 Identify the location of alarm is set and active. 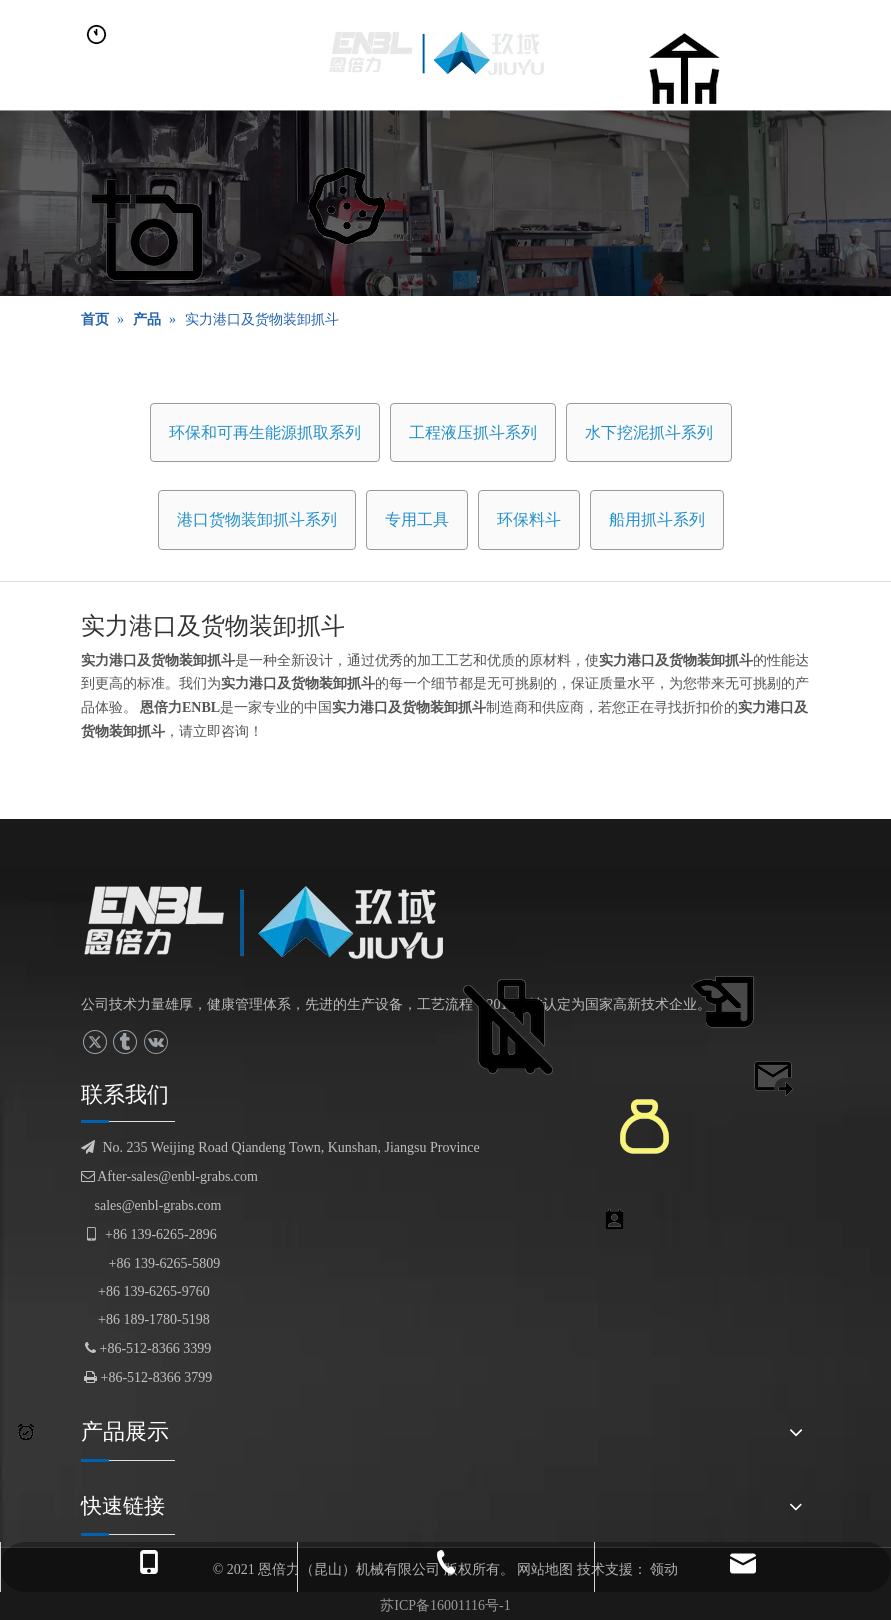
(26, 1432).